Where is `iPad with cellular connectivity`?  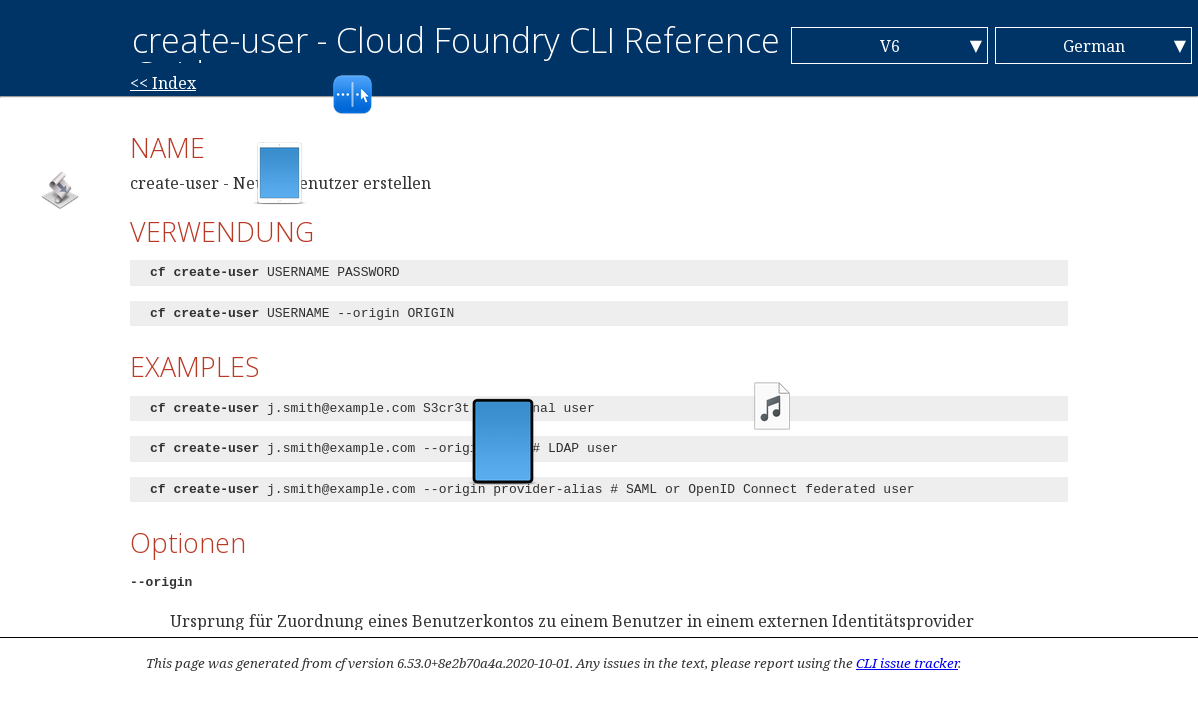
iPad with cellular connectivity is located at coordinates (279, 172).